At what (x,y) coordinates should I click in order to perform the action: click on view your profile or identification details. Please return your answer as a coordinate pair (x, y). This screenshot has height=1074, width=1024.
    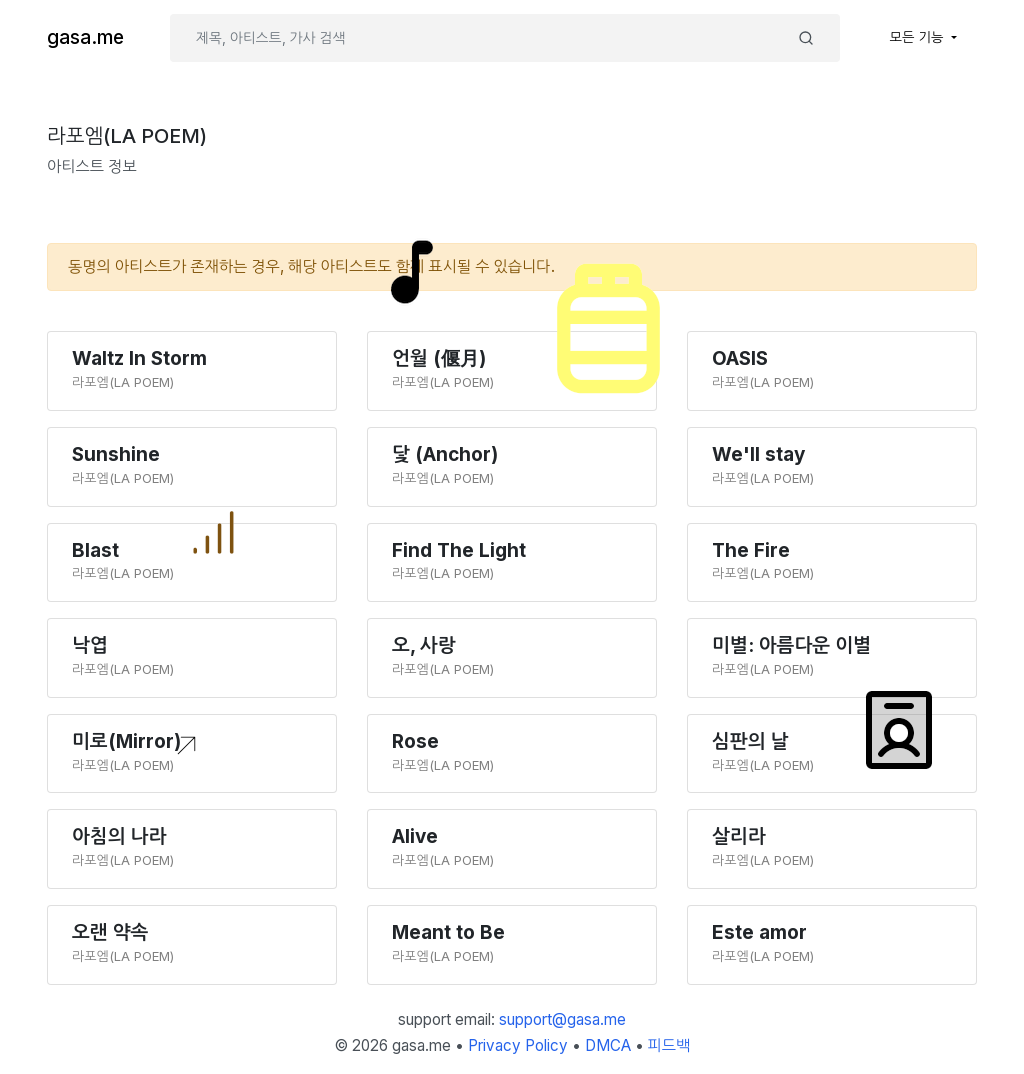
    Looking at the image, I should click on (899, 730).